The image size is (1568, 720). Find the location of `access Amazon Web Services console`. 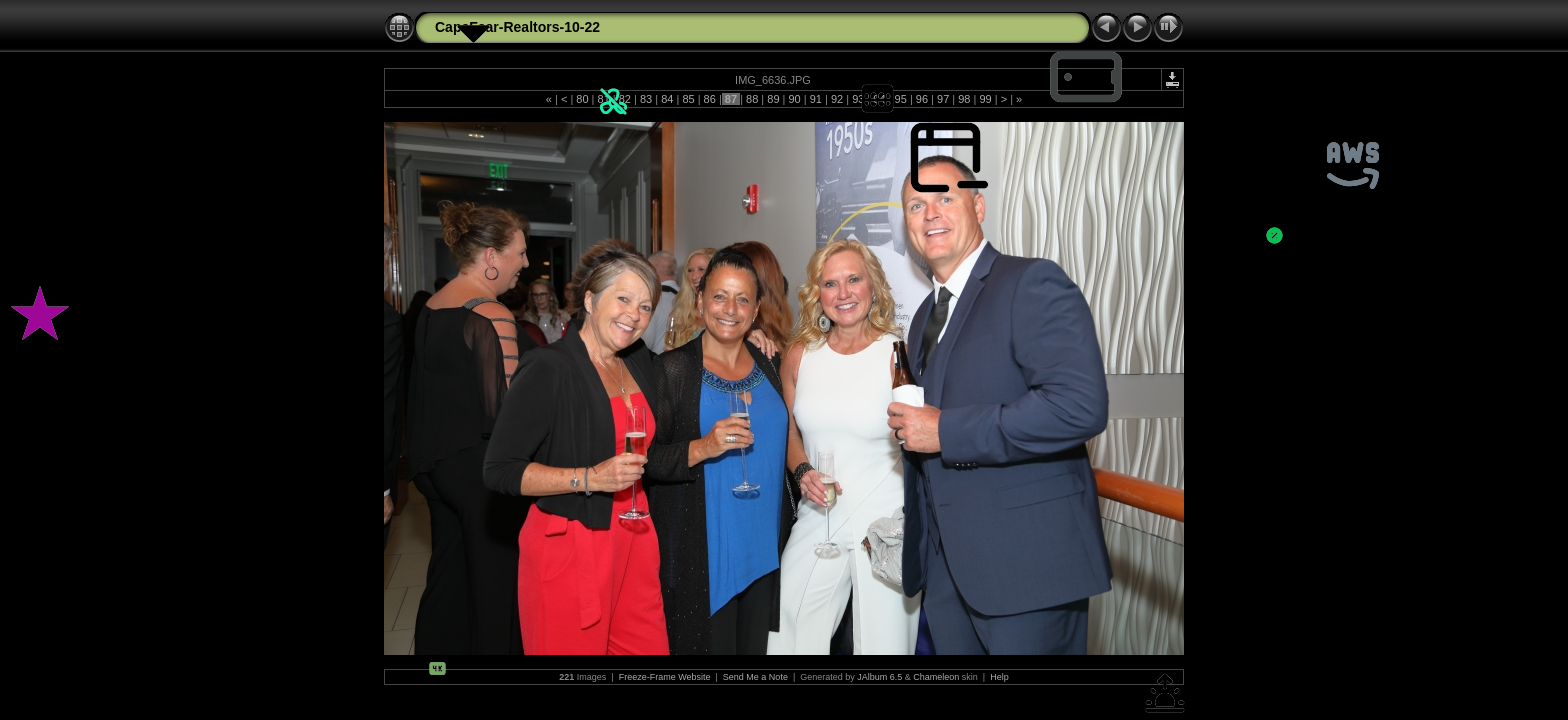

access Amazon Web Services console is located at coordinates (1353, 163).